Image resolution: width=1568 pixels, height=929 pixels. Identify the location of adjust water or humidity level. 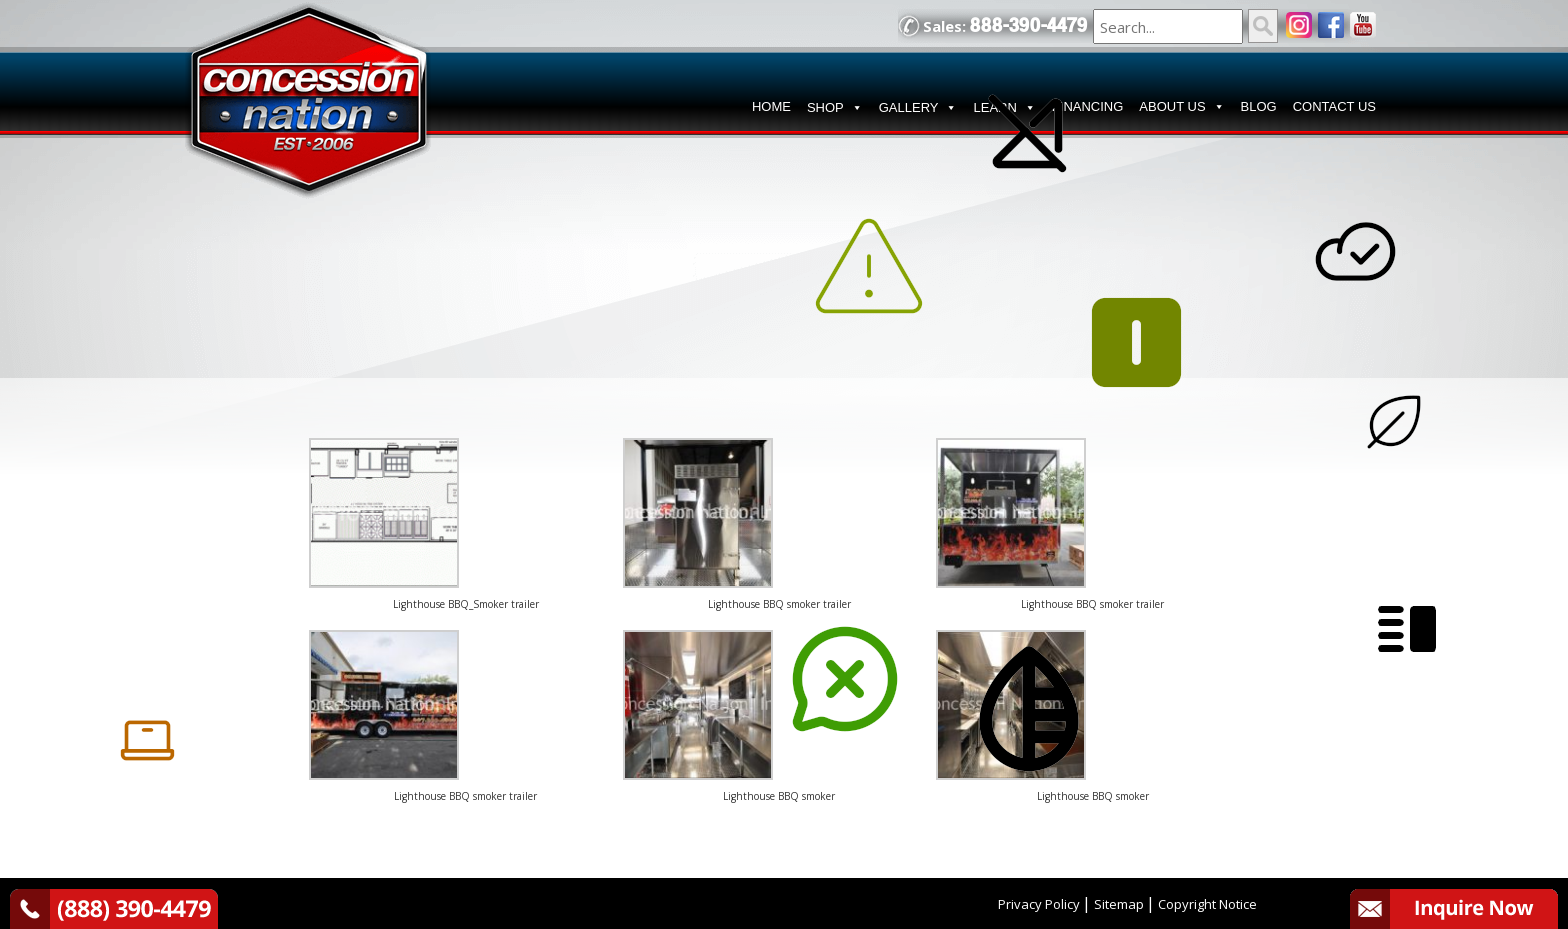
(1029, 713).